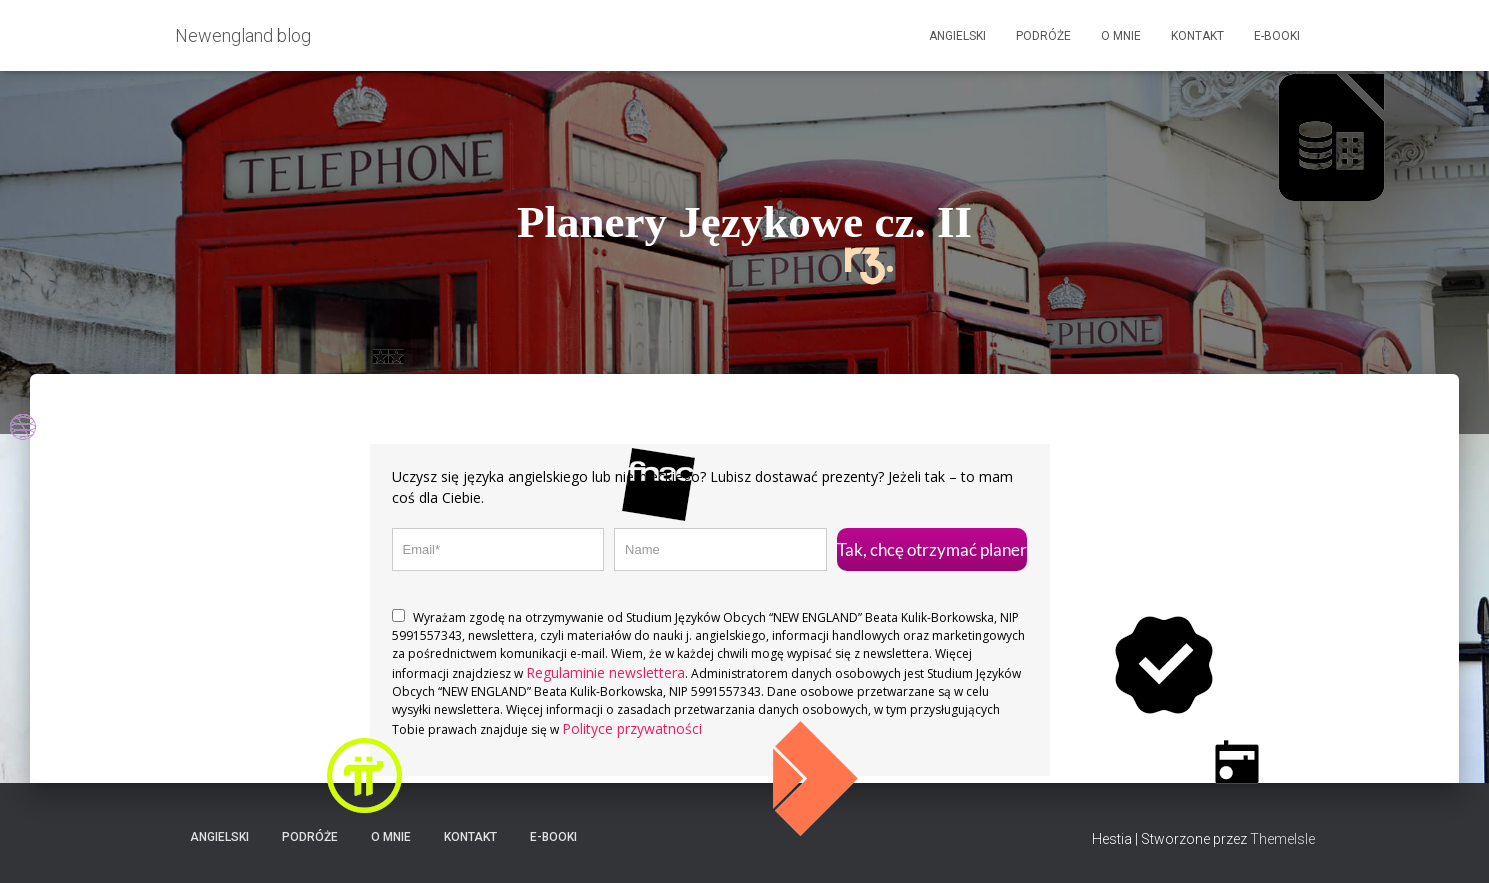 The image size is (1489, 883). Describe the element at coordinates (1164, 665) in the screenshot. I see `indicates a verified account or profile` at that location.